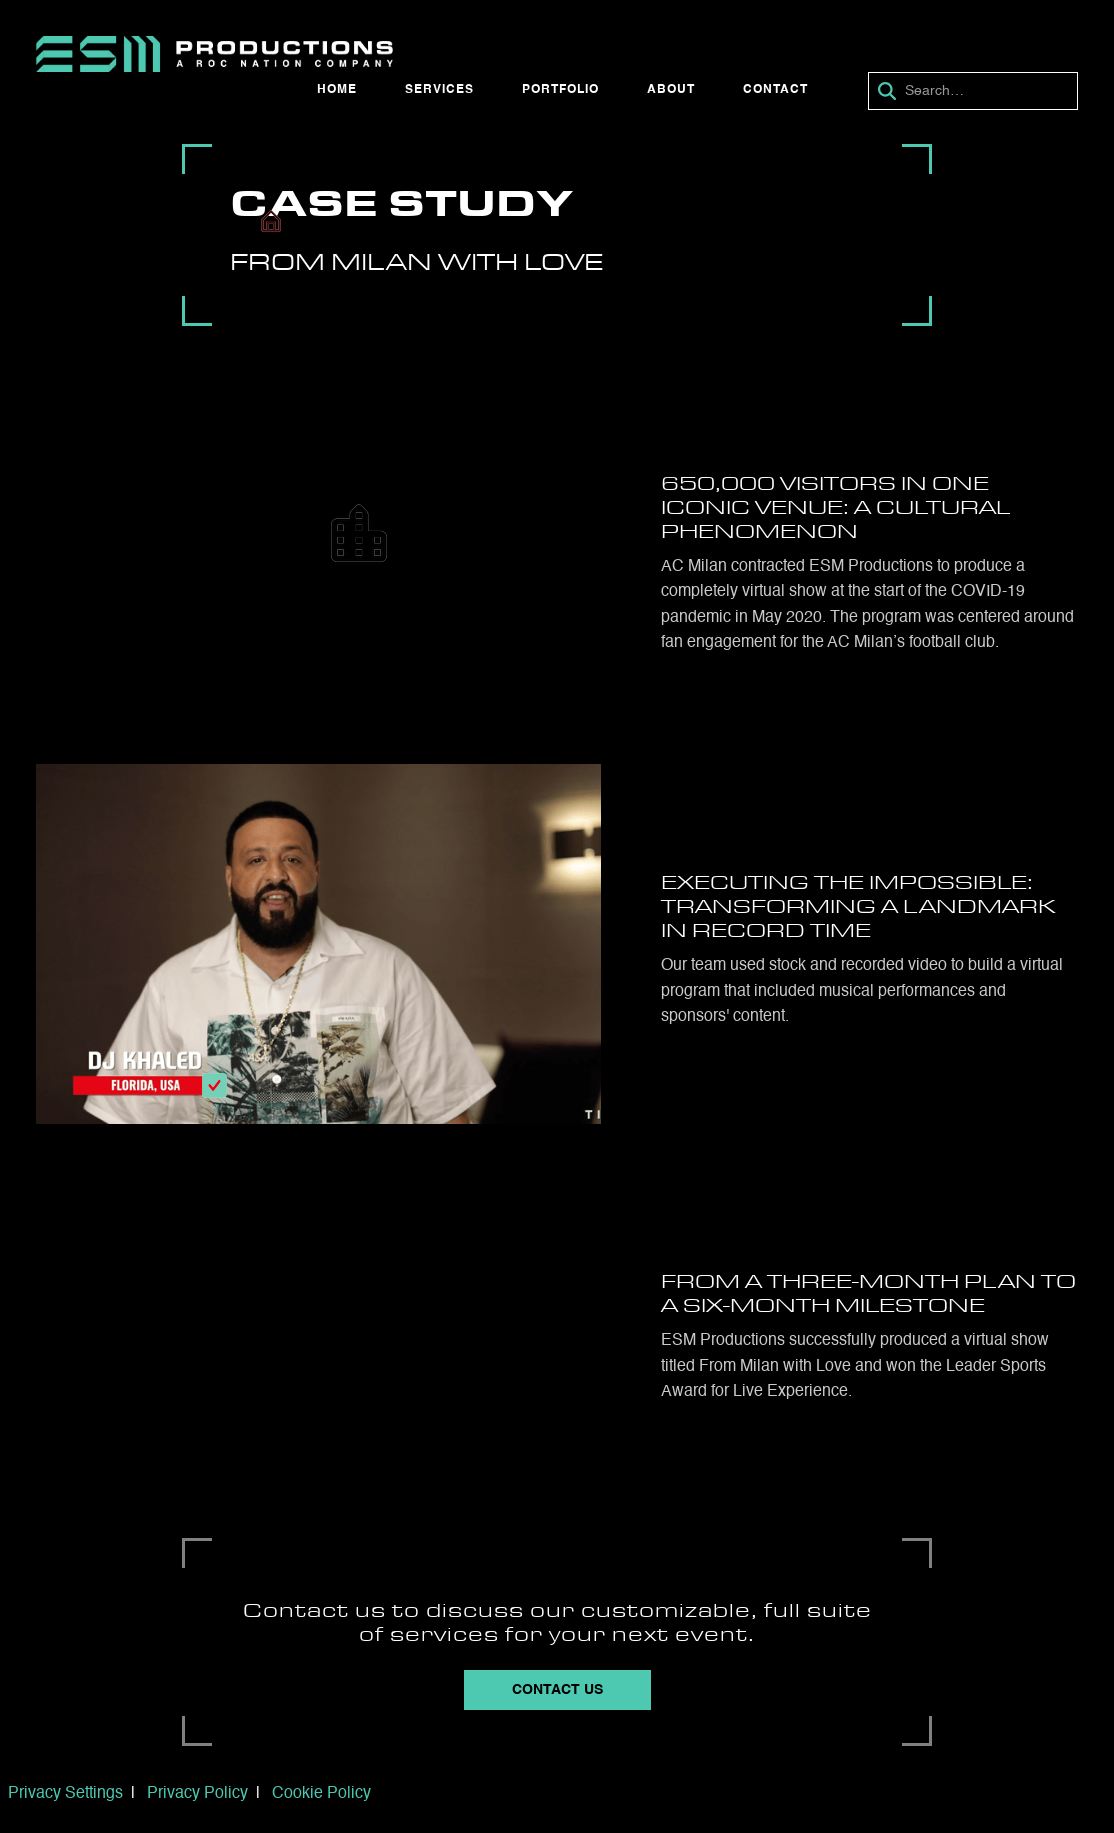 The width and height of the screenshot is (1114, 1833). I want to click on navigate to home screen, so click(271, 221).